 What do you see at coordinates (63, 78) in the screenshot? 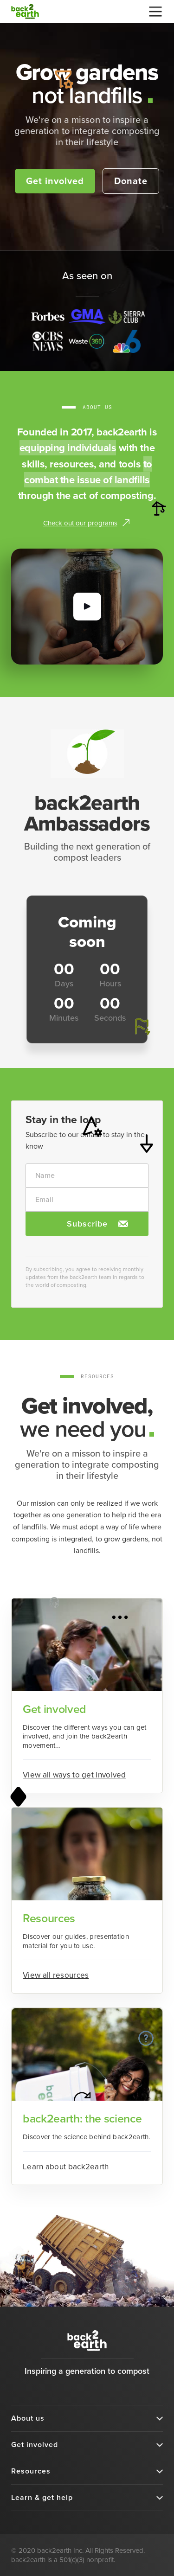
I see `filter by starred or favorite items` at bounding box center [63, 78].